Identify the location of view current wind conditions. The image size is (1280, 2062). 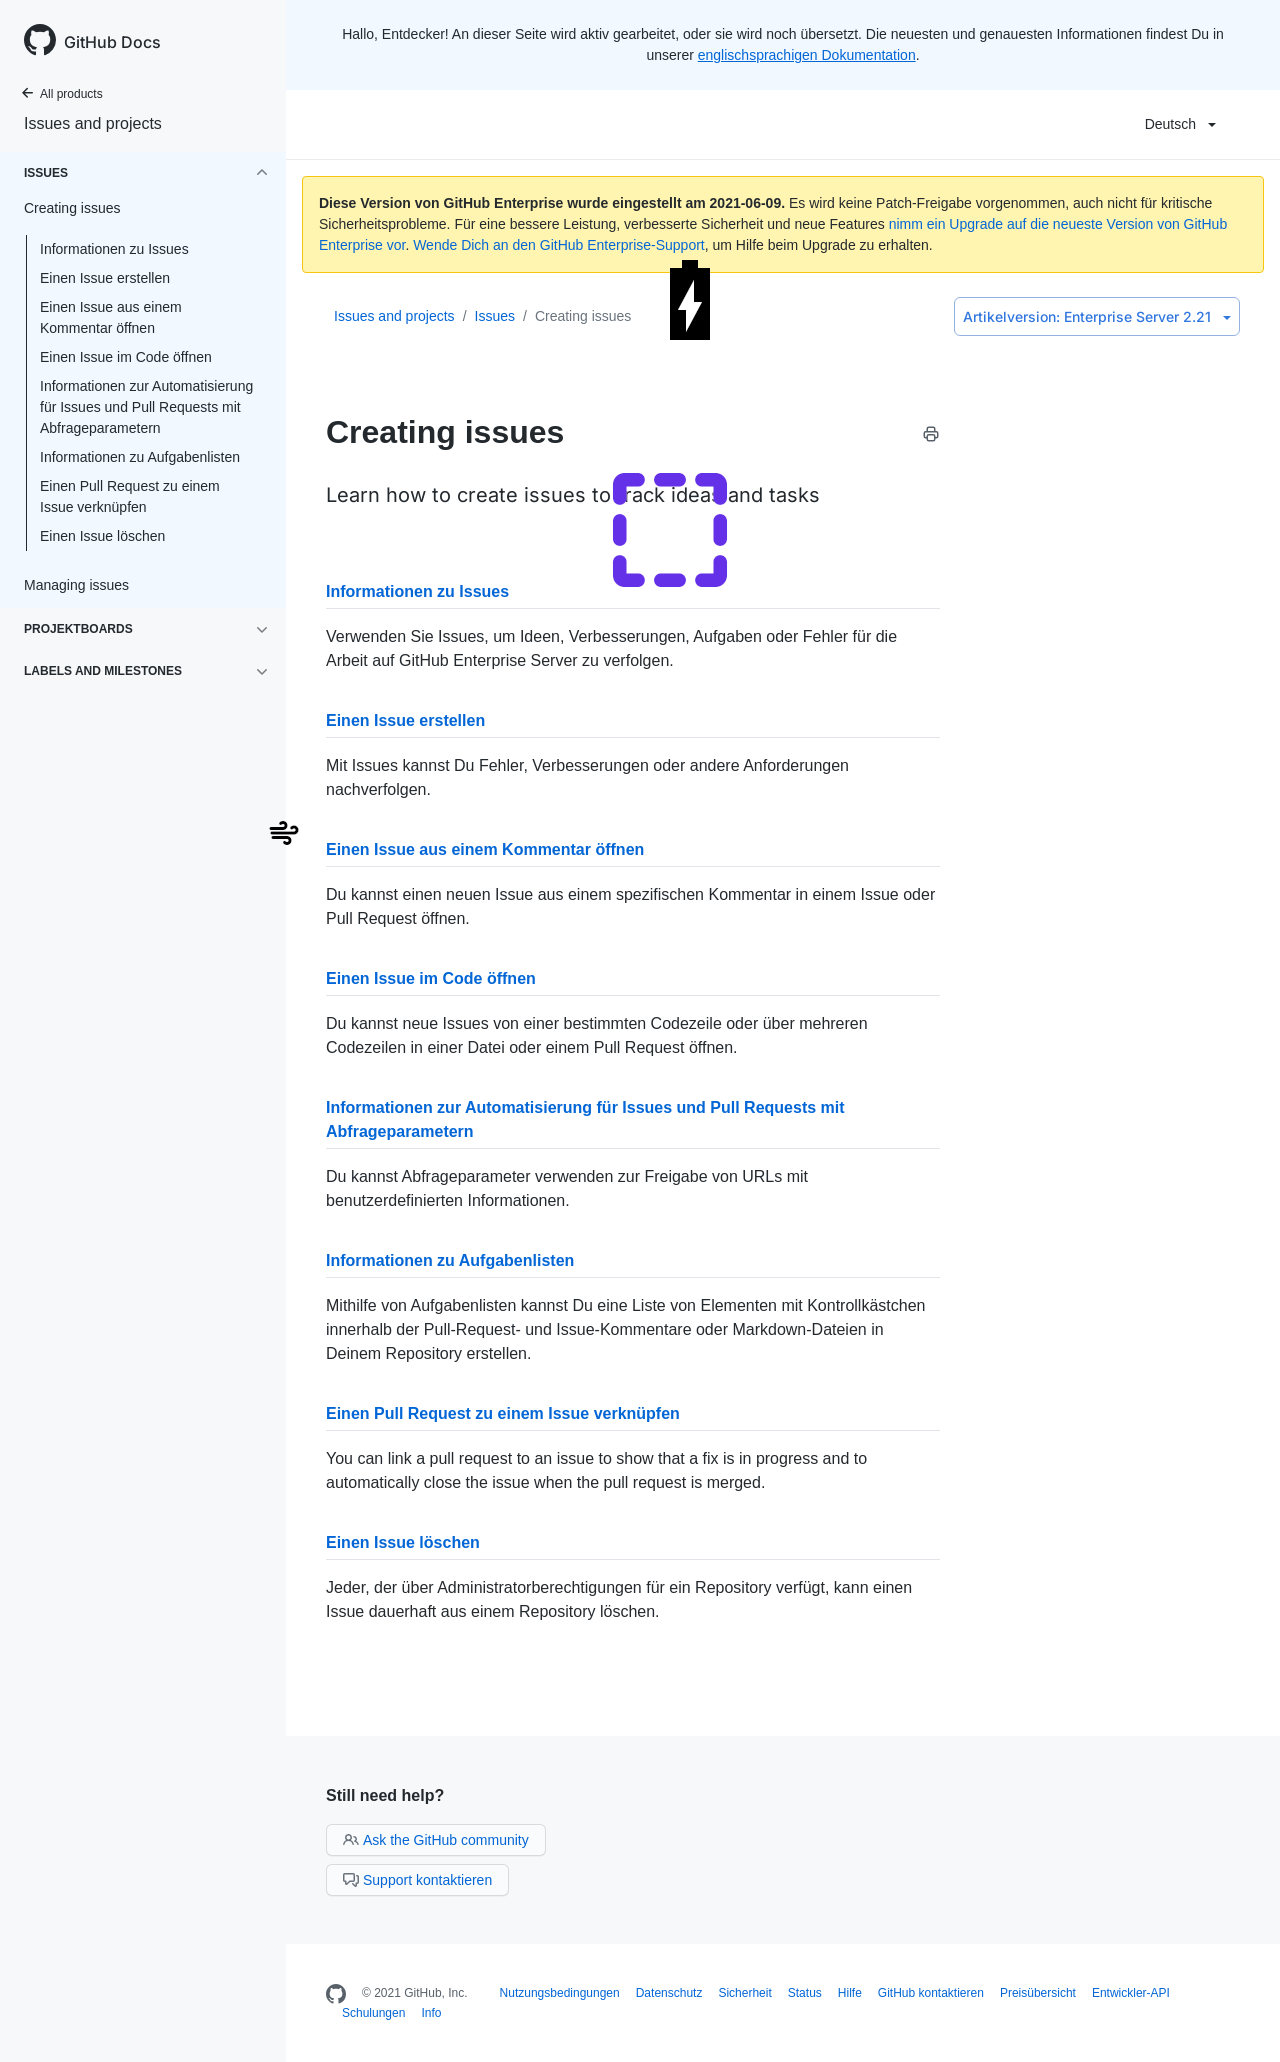
(284, 833).